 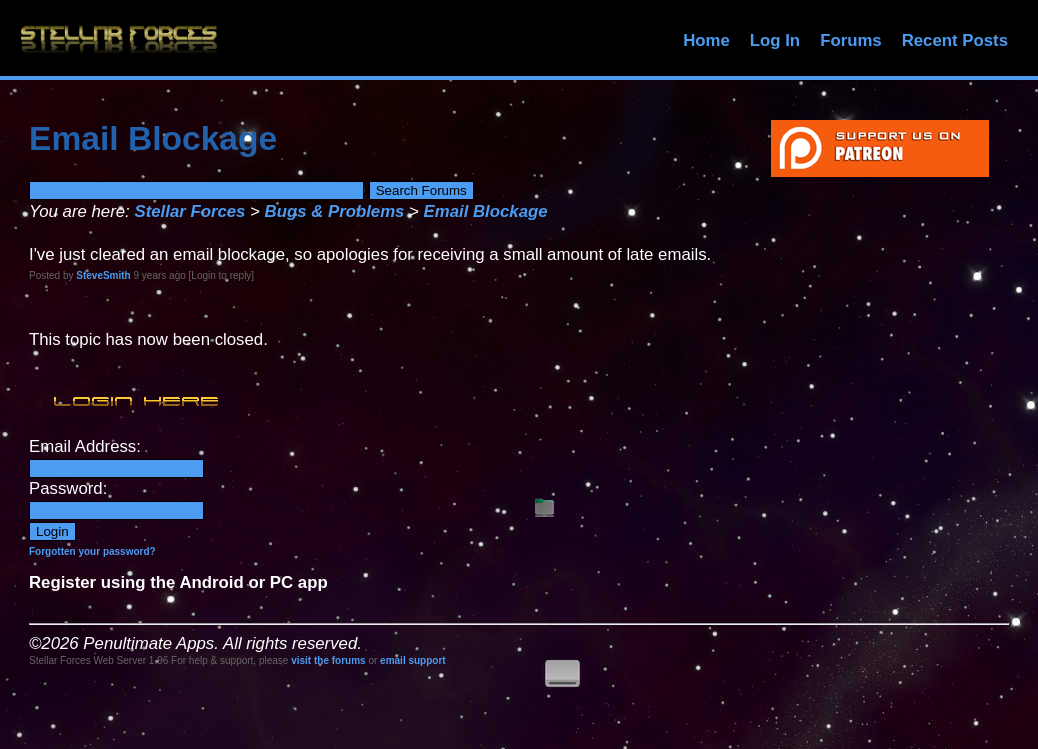 I want to click on access files stored on a remote server, so click(x=544, y=507).